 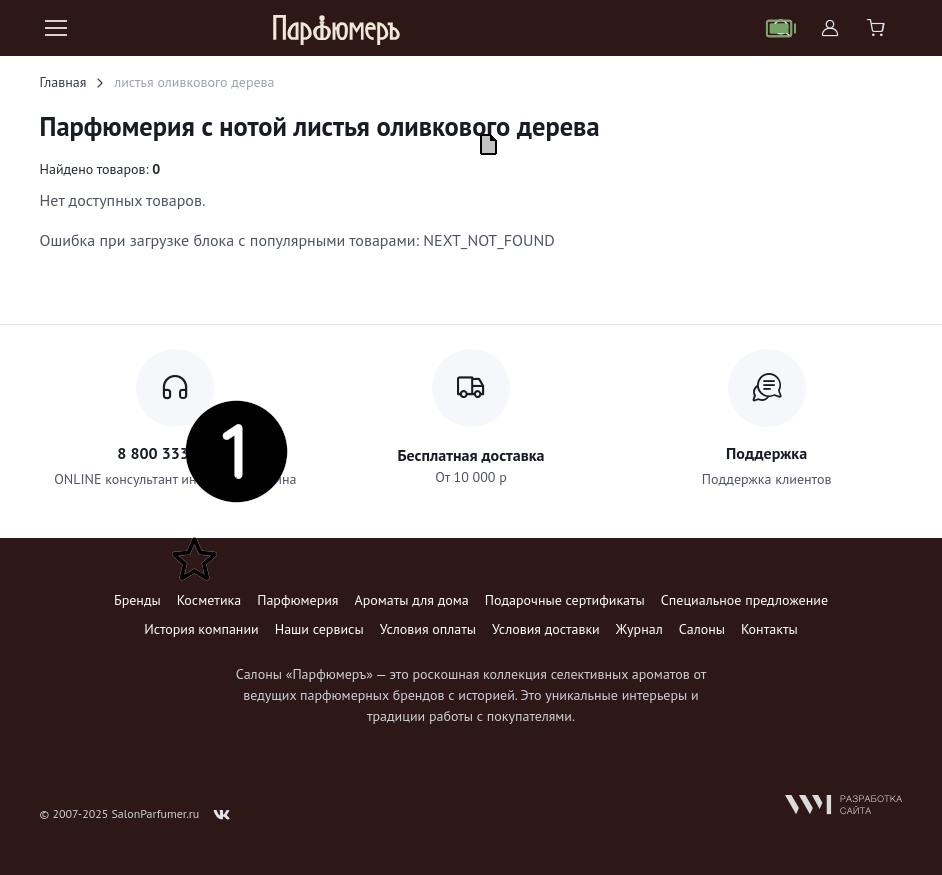 What do you see at coordinates (236, 451) in the screenshot?
I see `indicates the first step in a process or sequence` at bounding box center [236, 451].